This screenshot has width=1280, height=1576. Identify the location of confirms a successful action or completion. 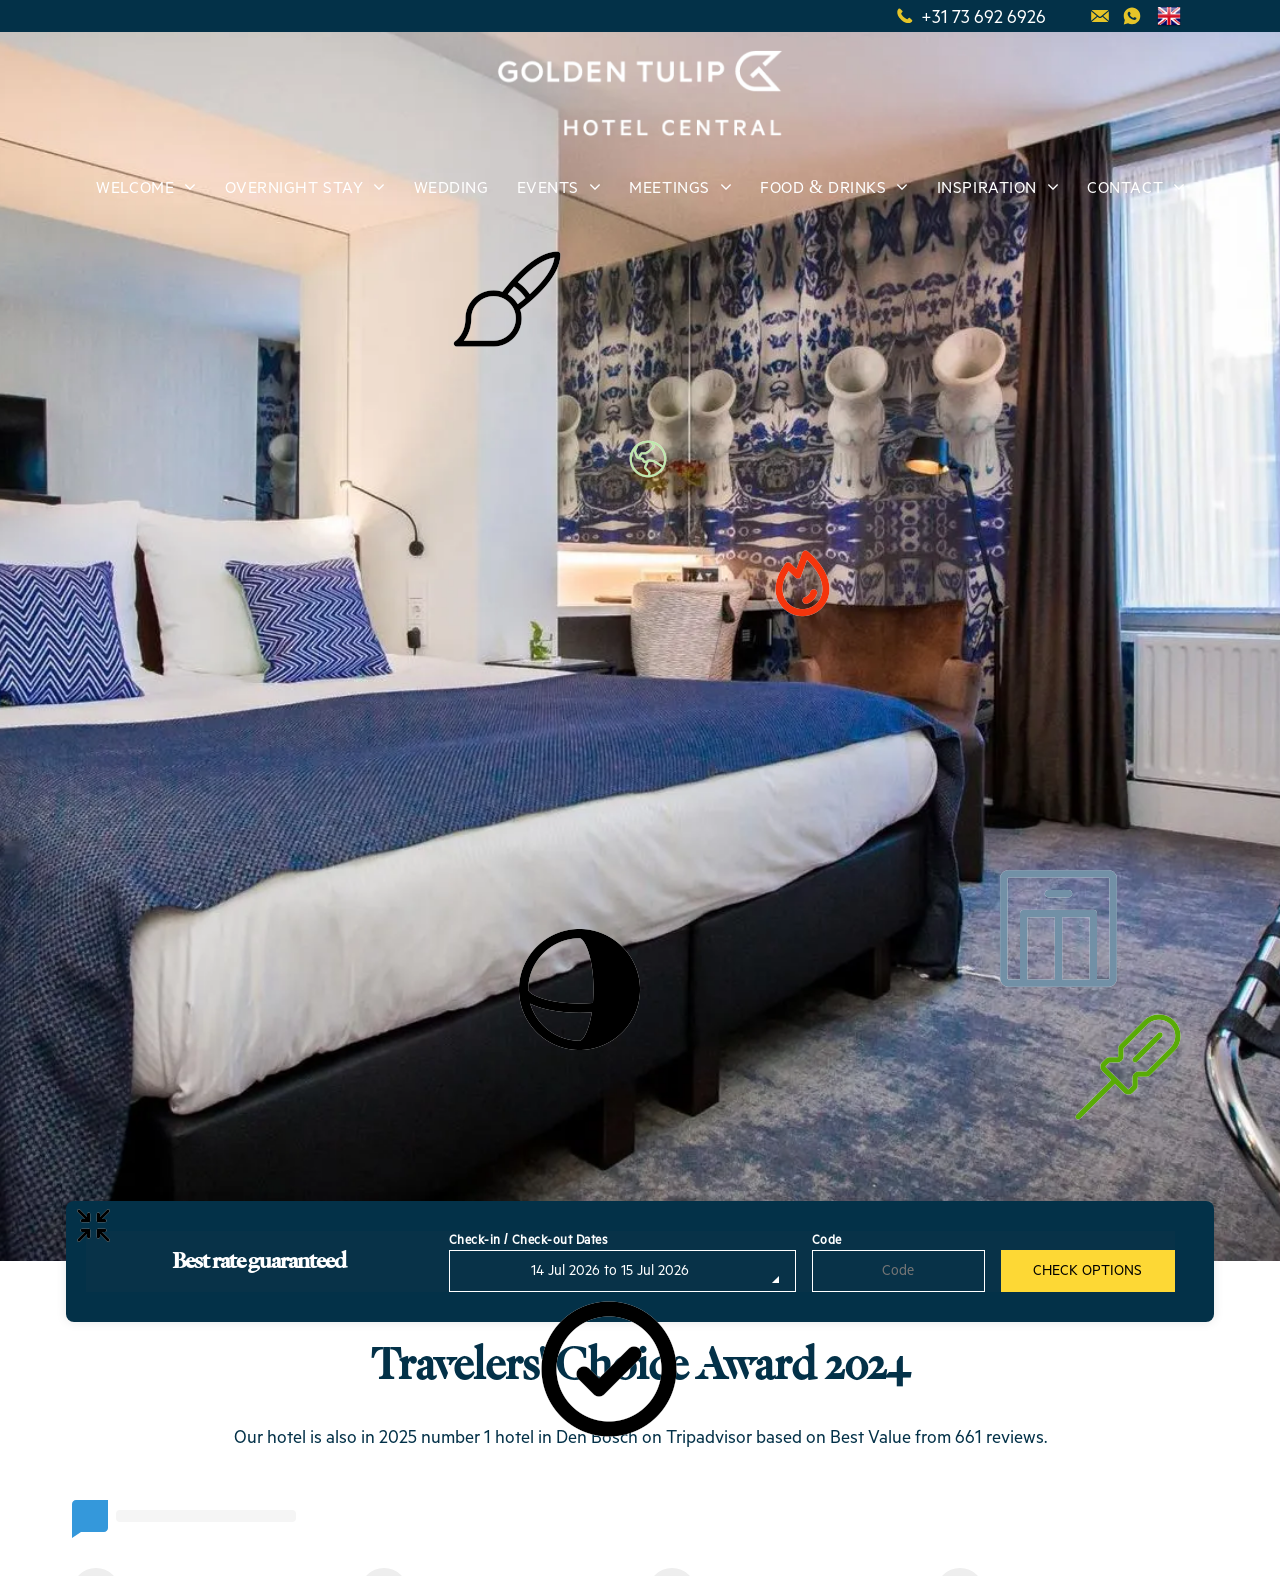
(609, 1369).